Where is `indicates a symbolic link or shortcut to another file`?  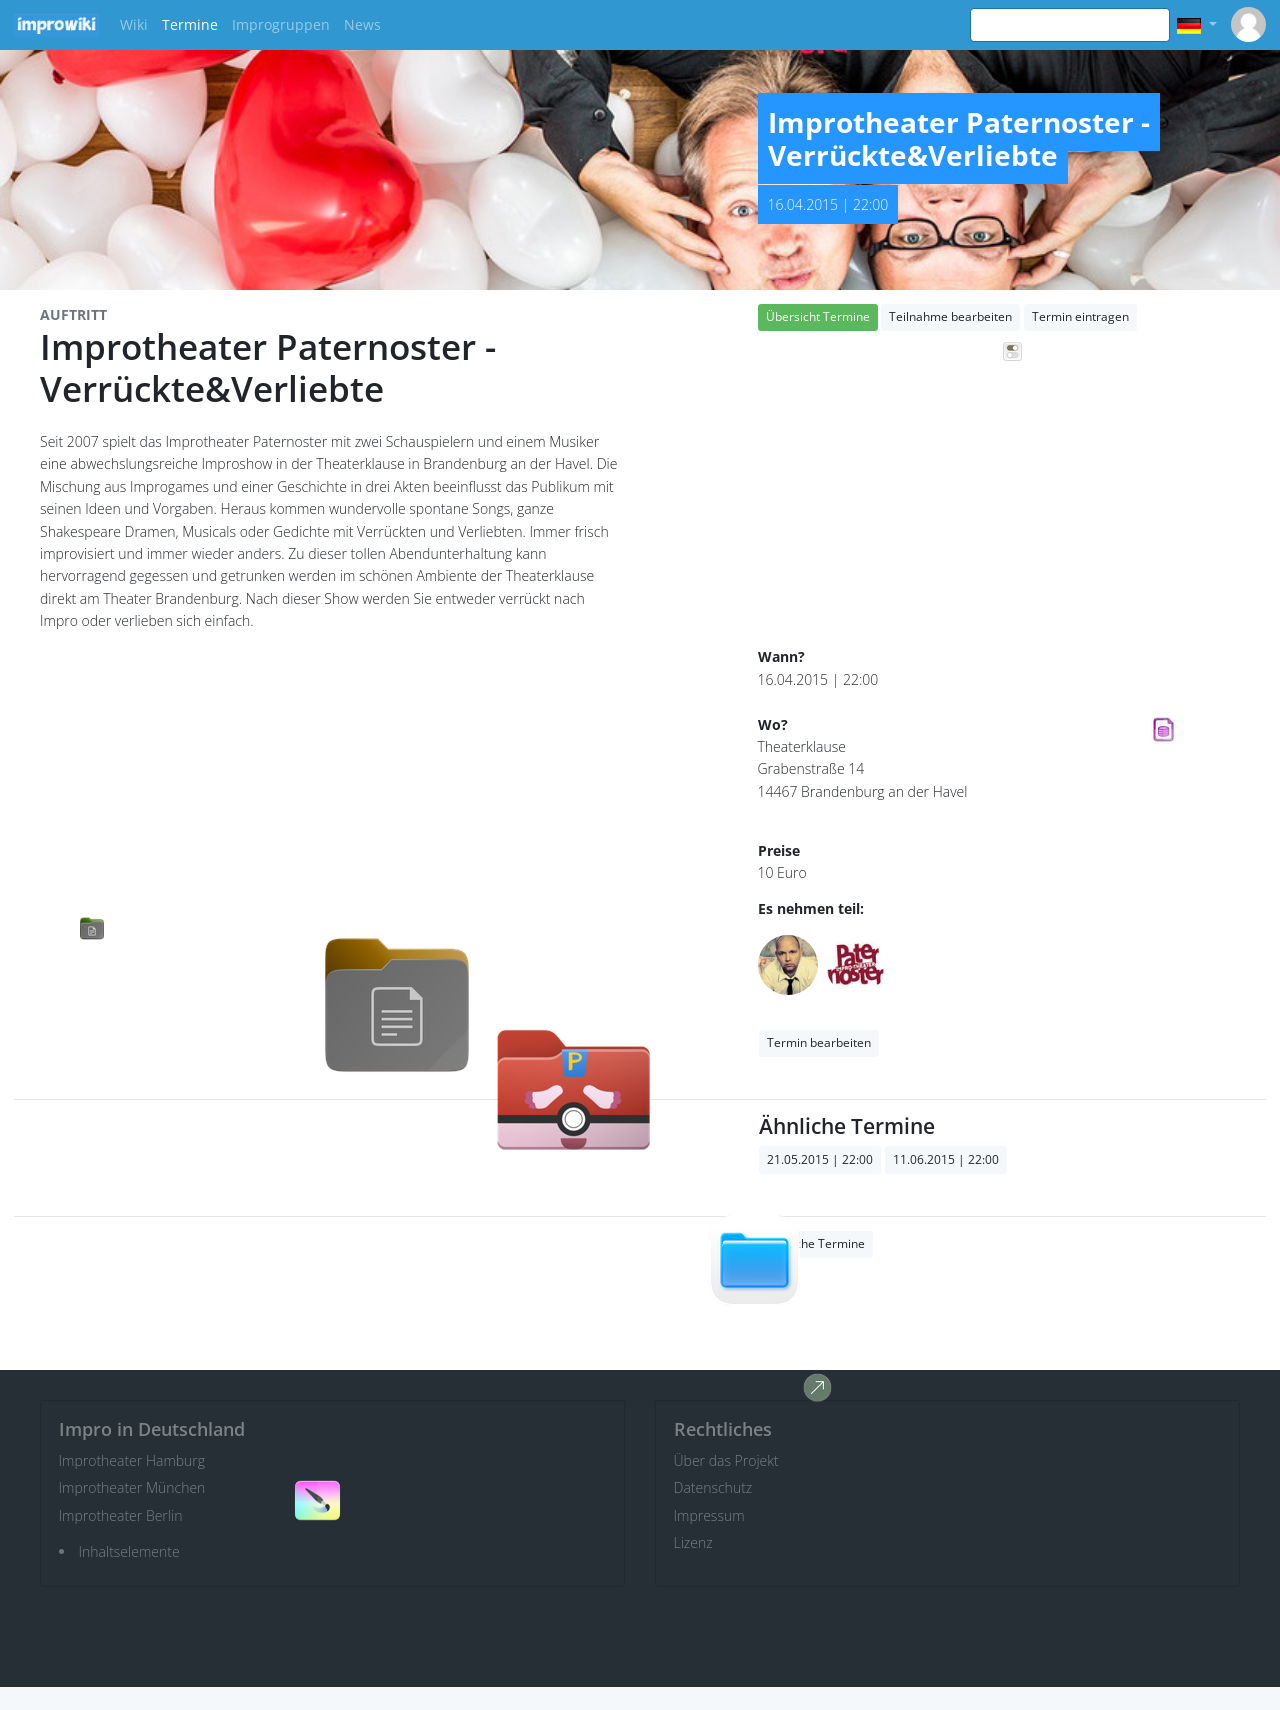 indicates a symbolic link or shortcut to another file is located at coordinates (817, 1387).